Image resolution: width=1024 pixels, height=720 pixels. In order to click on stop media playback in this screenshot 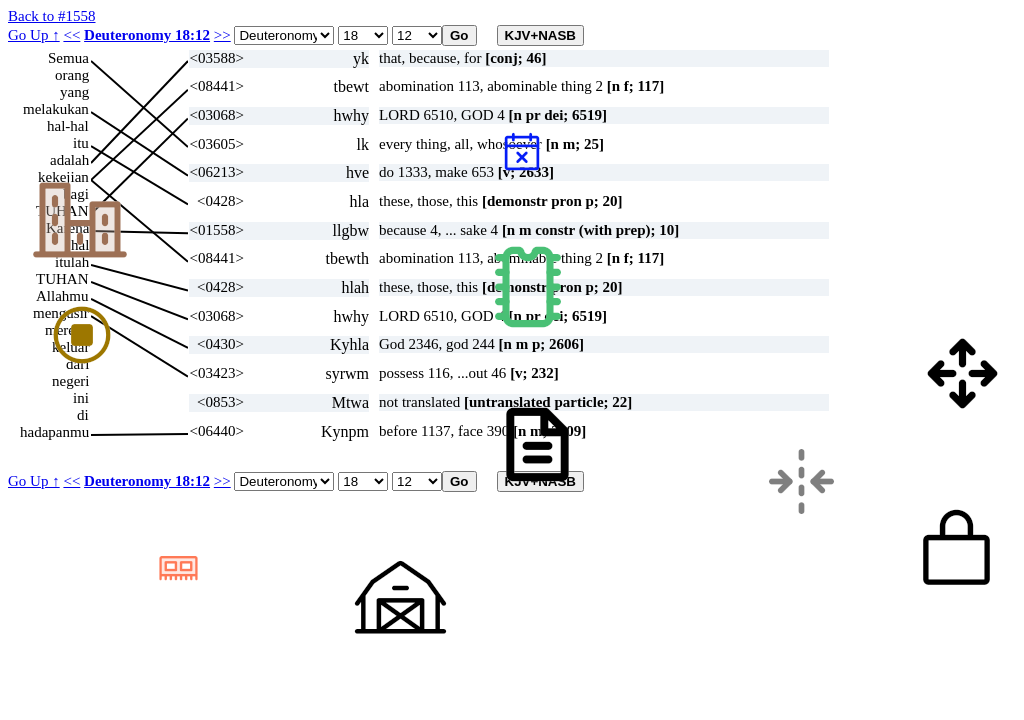, I will do `click(82, 335)`.